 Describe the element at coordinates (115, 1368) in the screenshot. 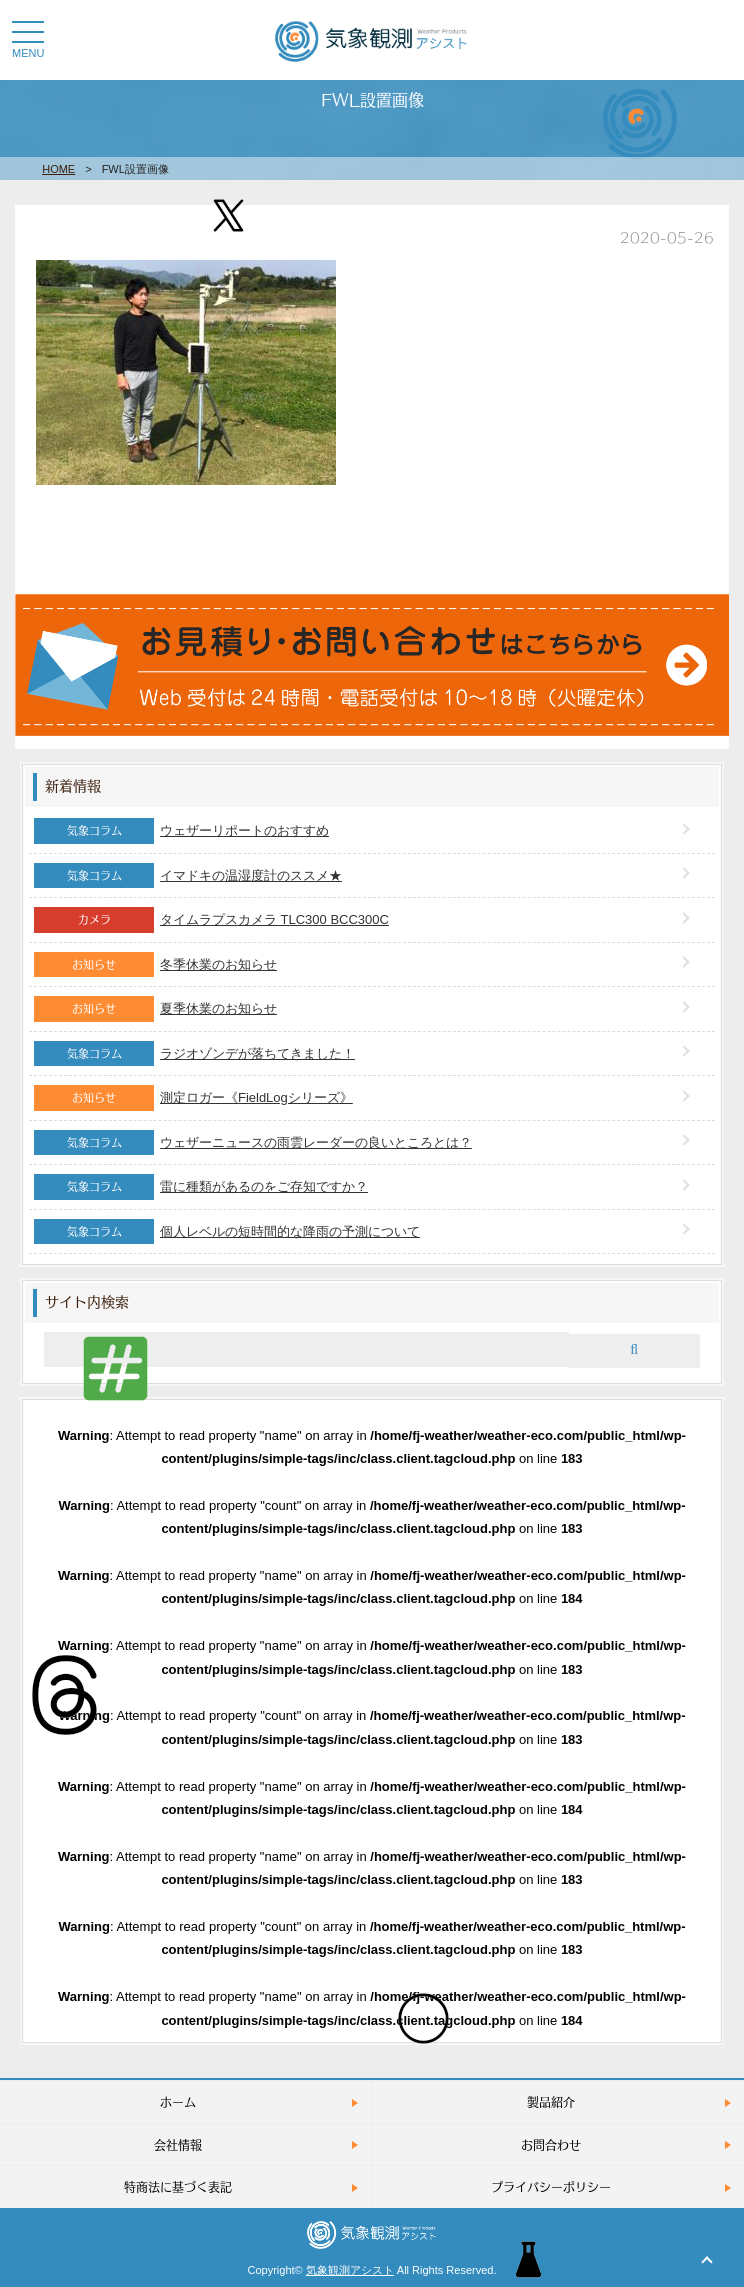

I see `view or browse hashtags` at that location.